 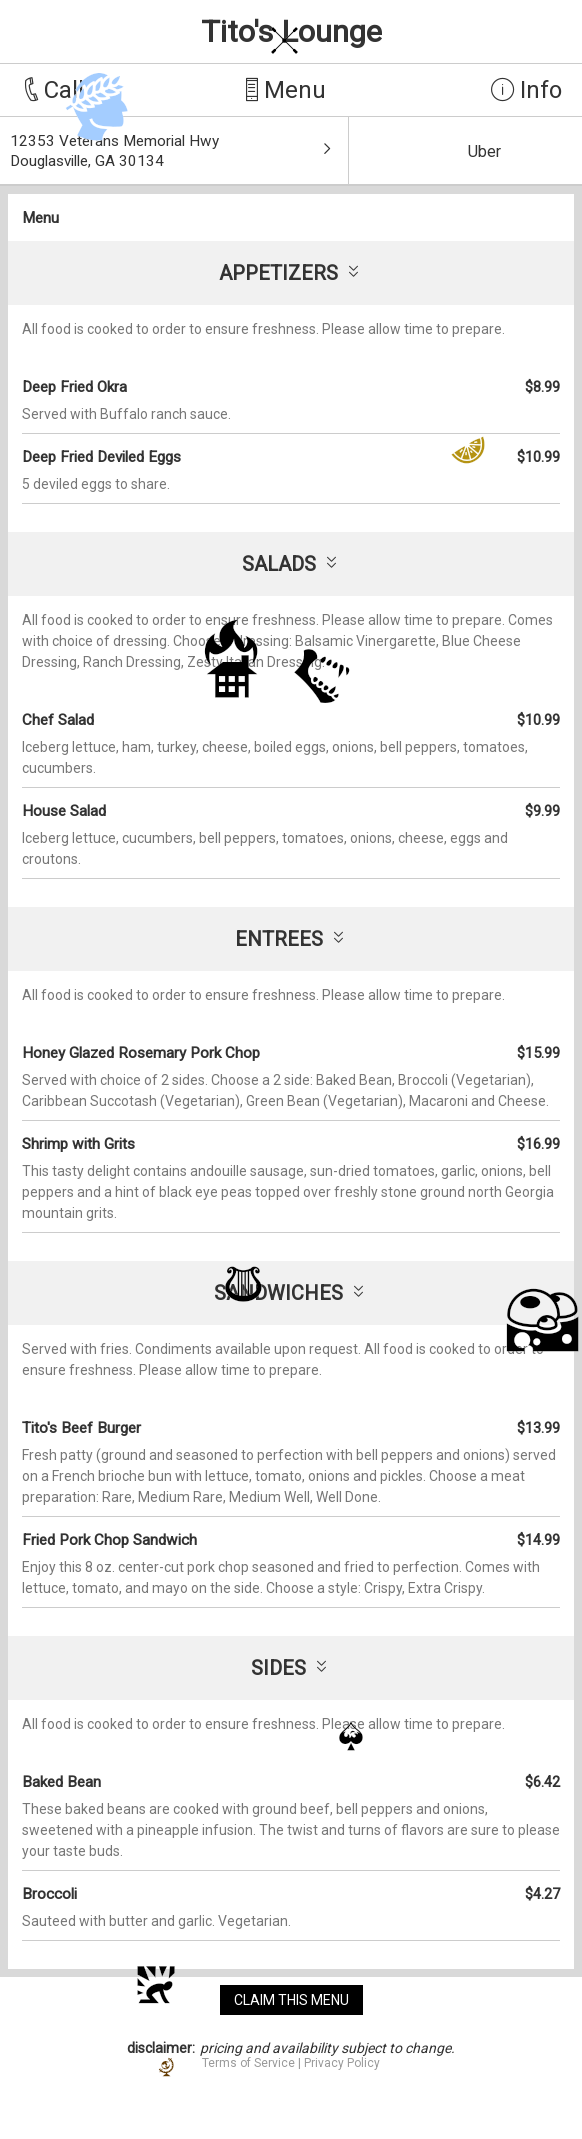 I want to click on access music or audio features, so click(x=243, y=1283).